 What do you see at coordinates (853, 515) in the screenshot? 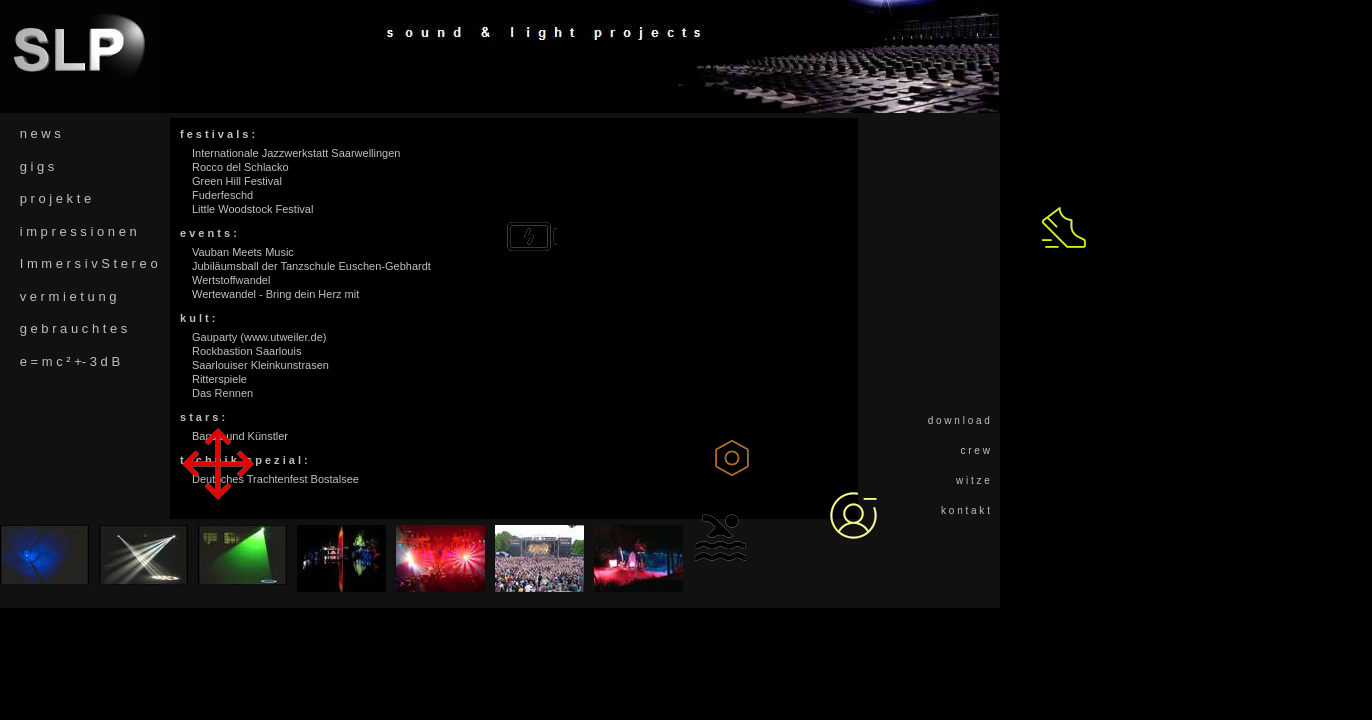
I see `remove a user from your contacts` at bounding box center [853, 515].